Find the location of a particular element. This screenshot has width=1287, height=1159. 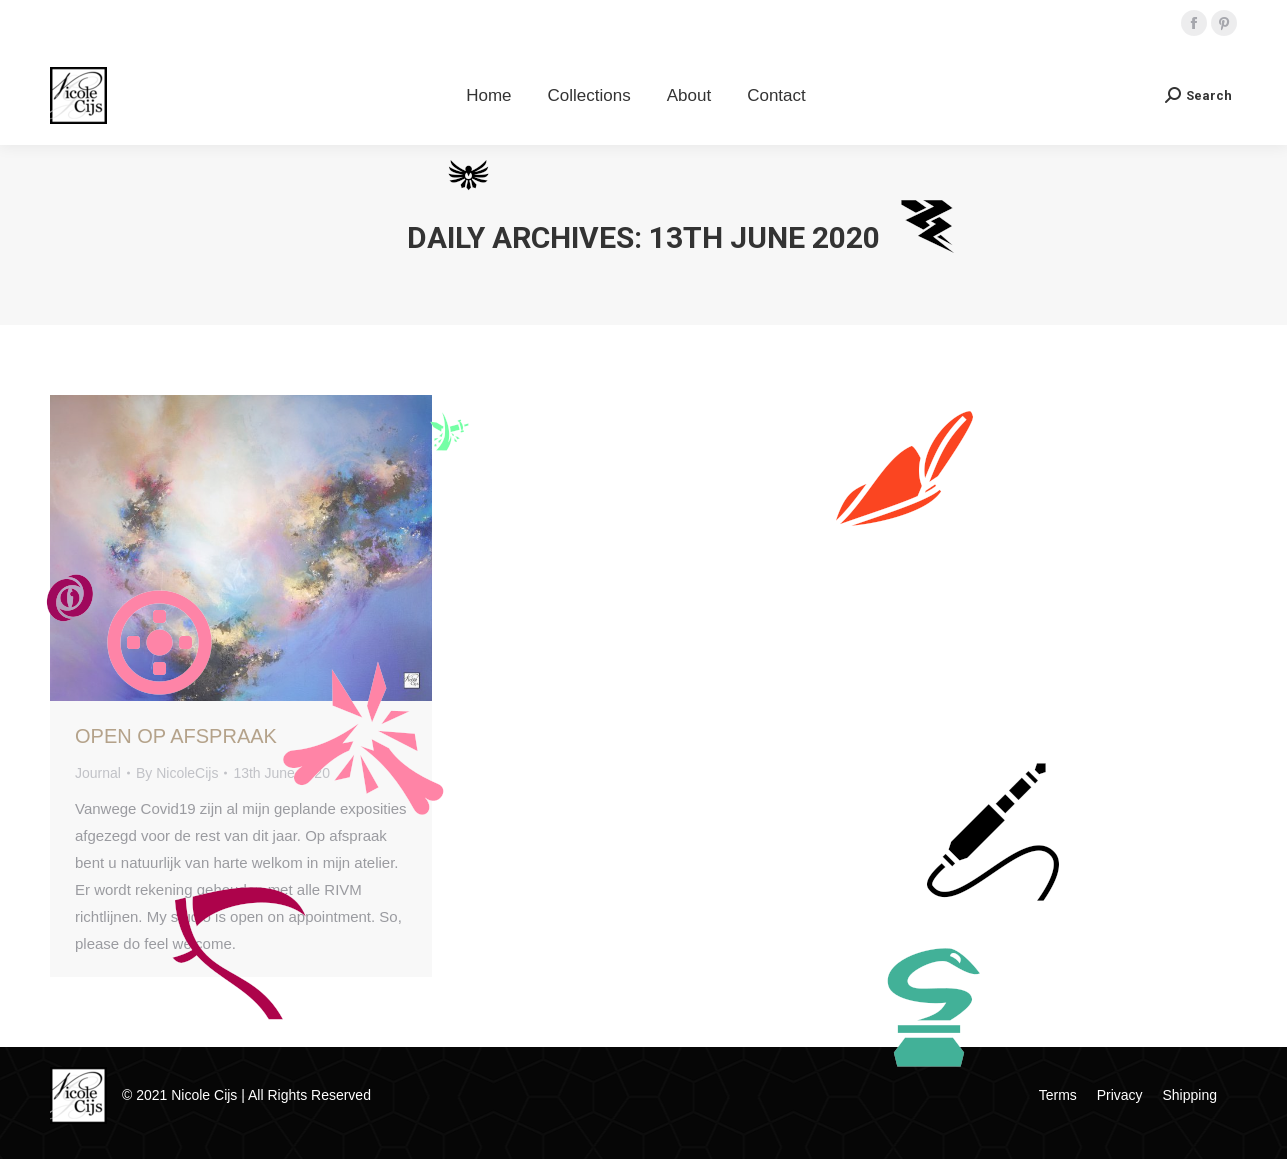

indicates a broken or damaged weapon is located at coordinates (449, 431).